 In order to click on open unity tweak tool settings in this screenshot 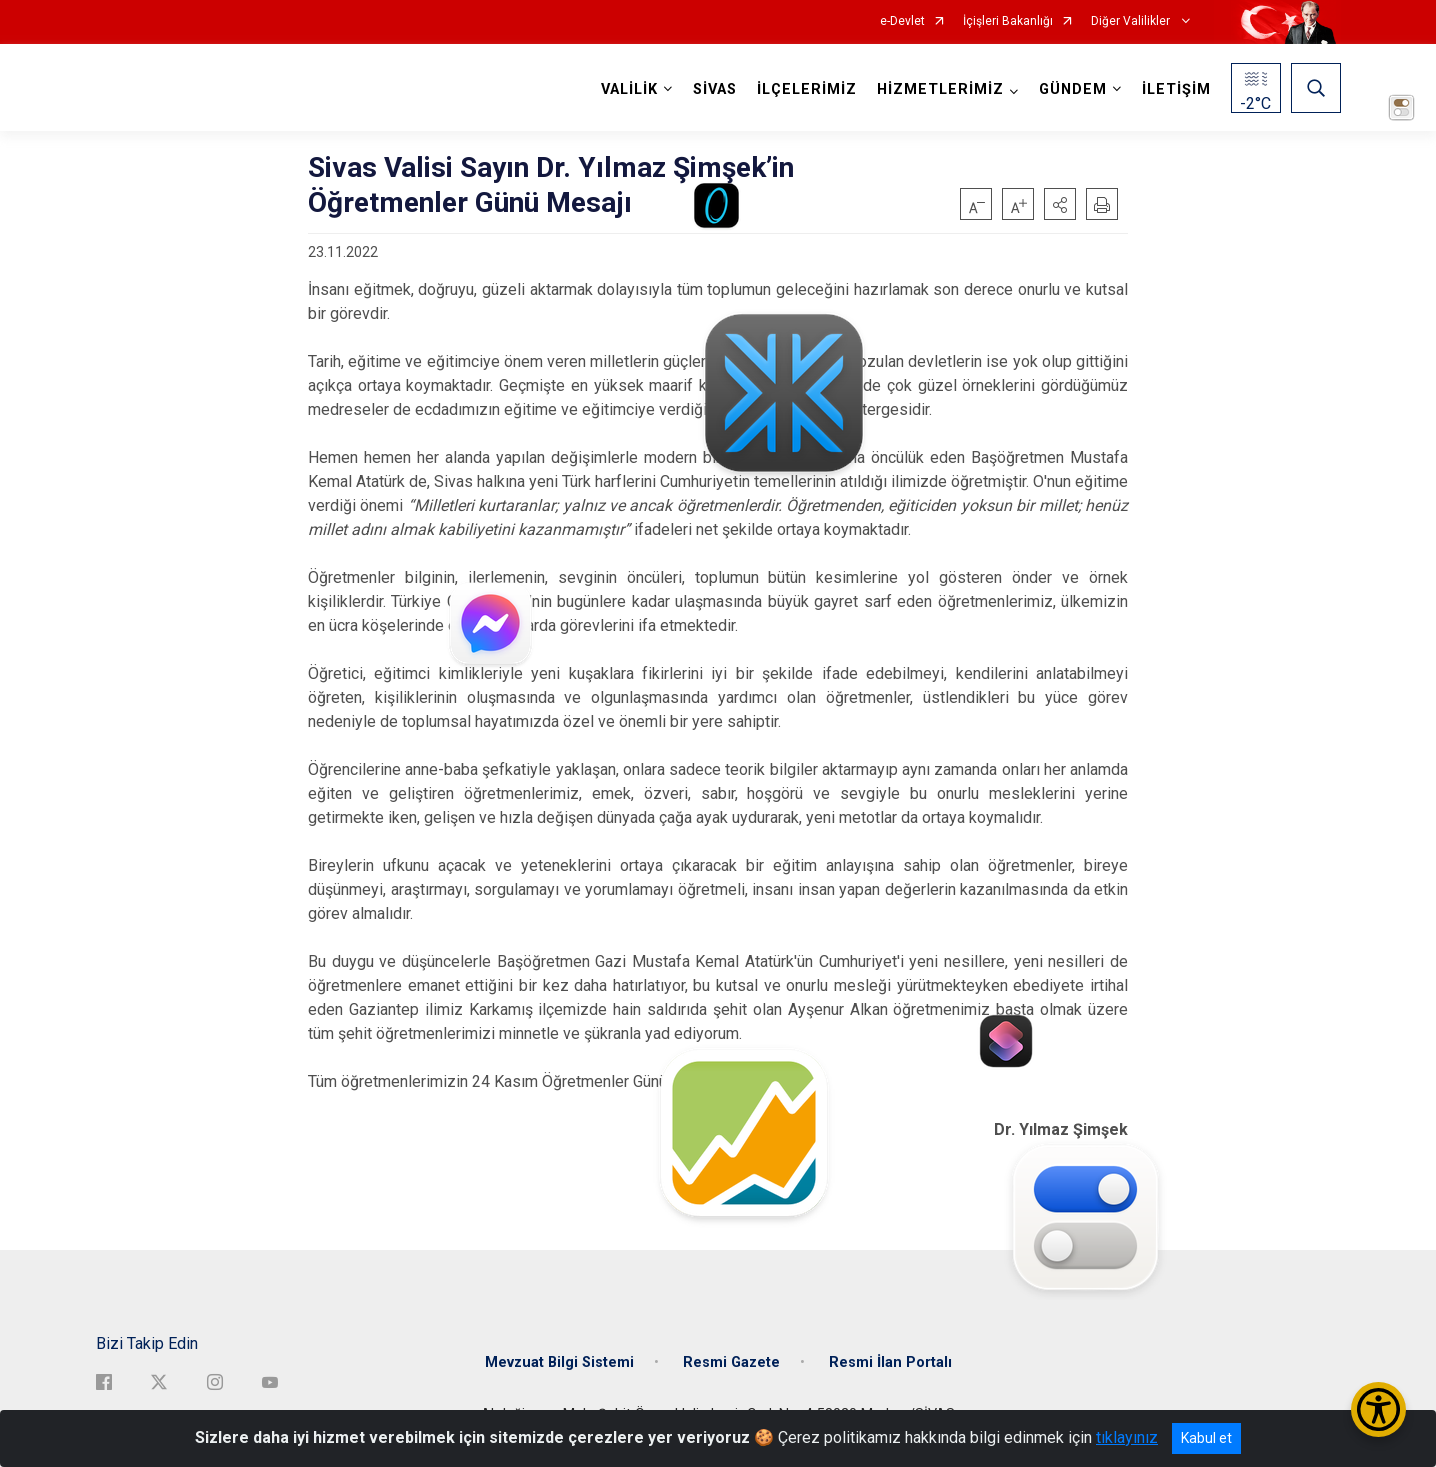, I will do `click(1401, 107)`.